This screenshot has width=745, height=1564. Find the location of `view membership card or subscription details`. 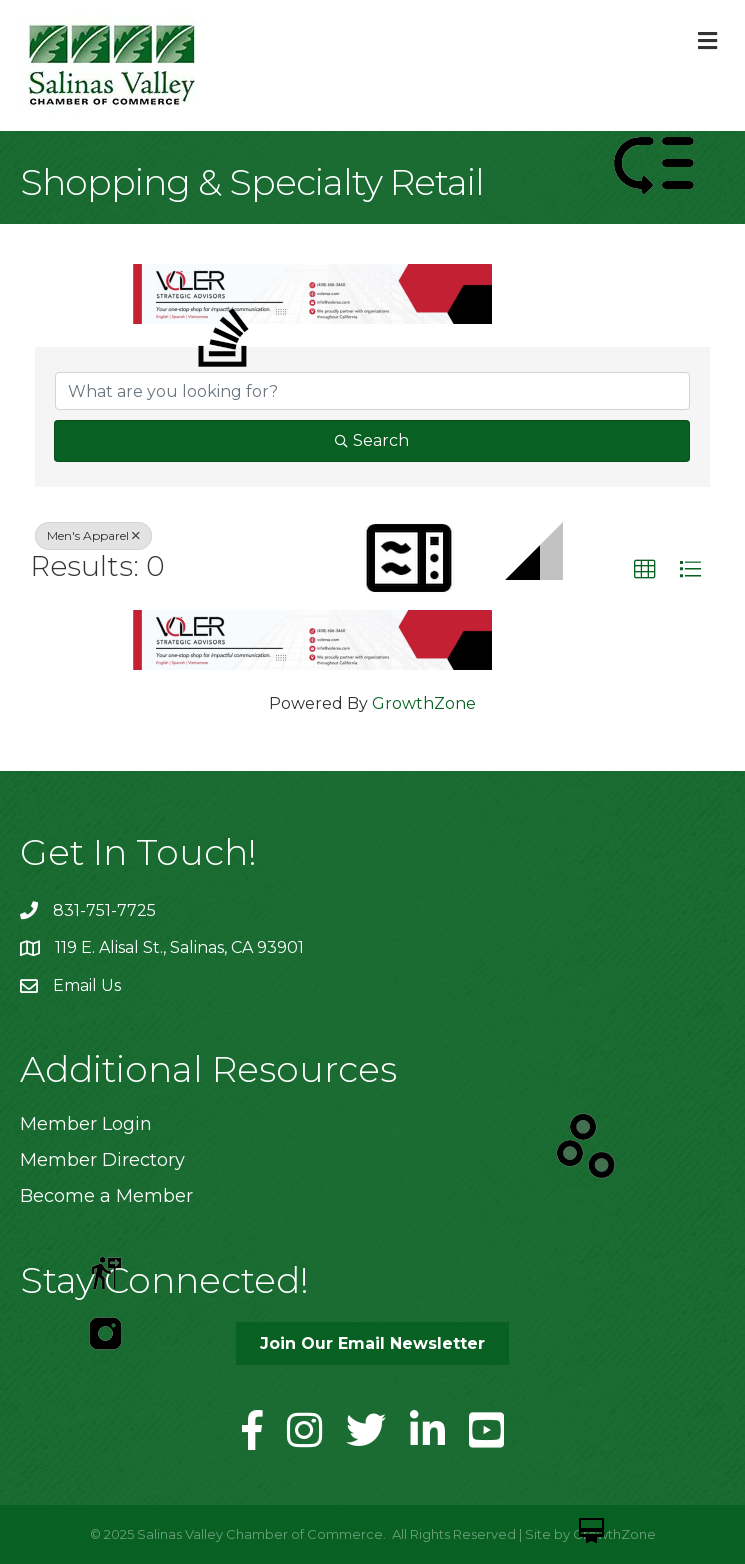

view membership card or subscription details is located at coordinates (591, 1530).